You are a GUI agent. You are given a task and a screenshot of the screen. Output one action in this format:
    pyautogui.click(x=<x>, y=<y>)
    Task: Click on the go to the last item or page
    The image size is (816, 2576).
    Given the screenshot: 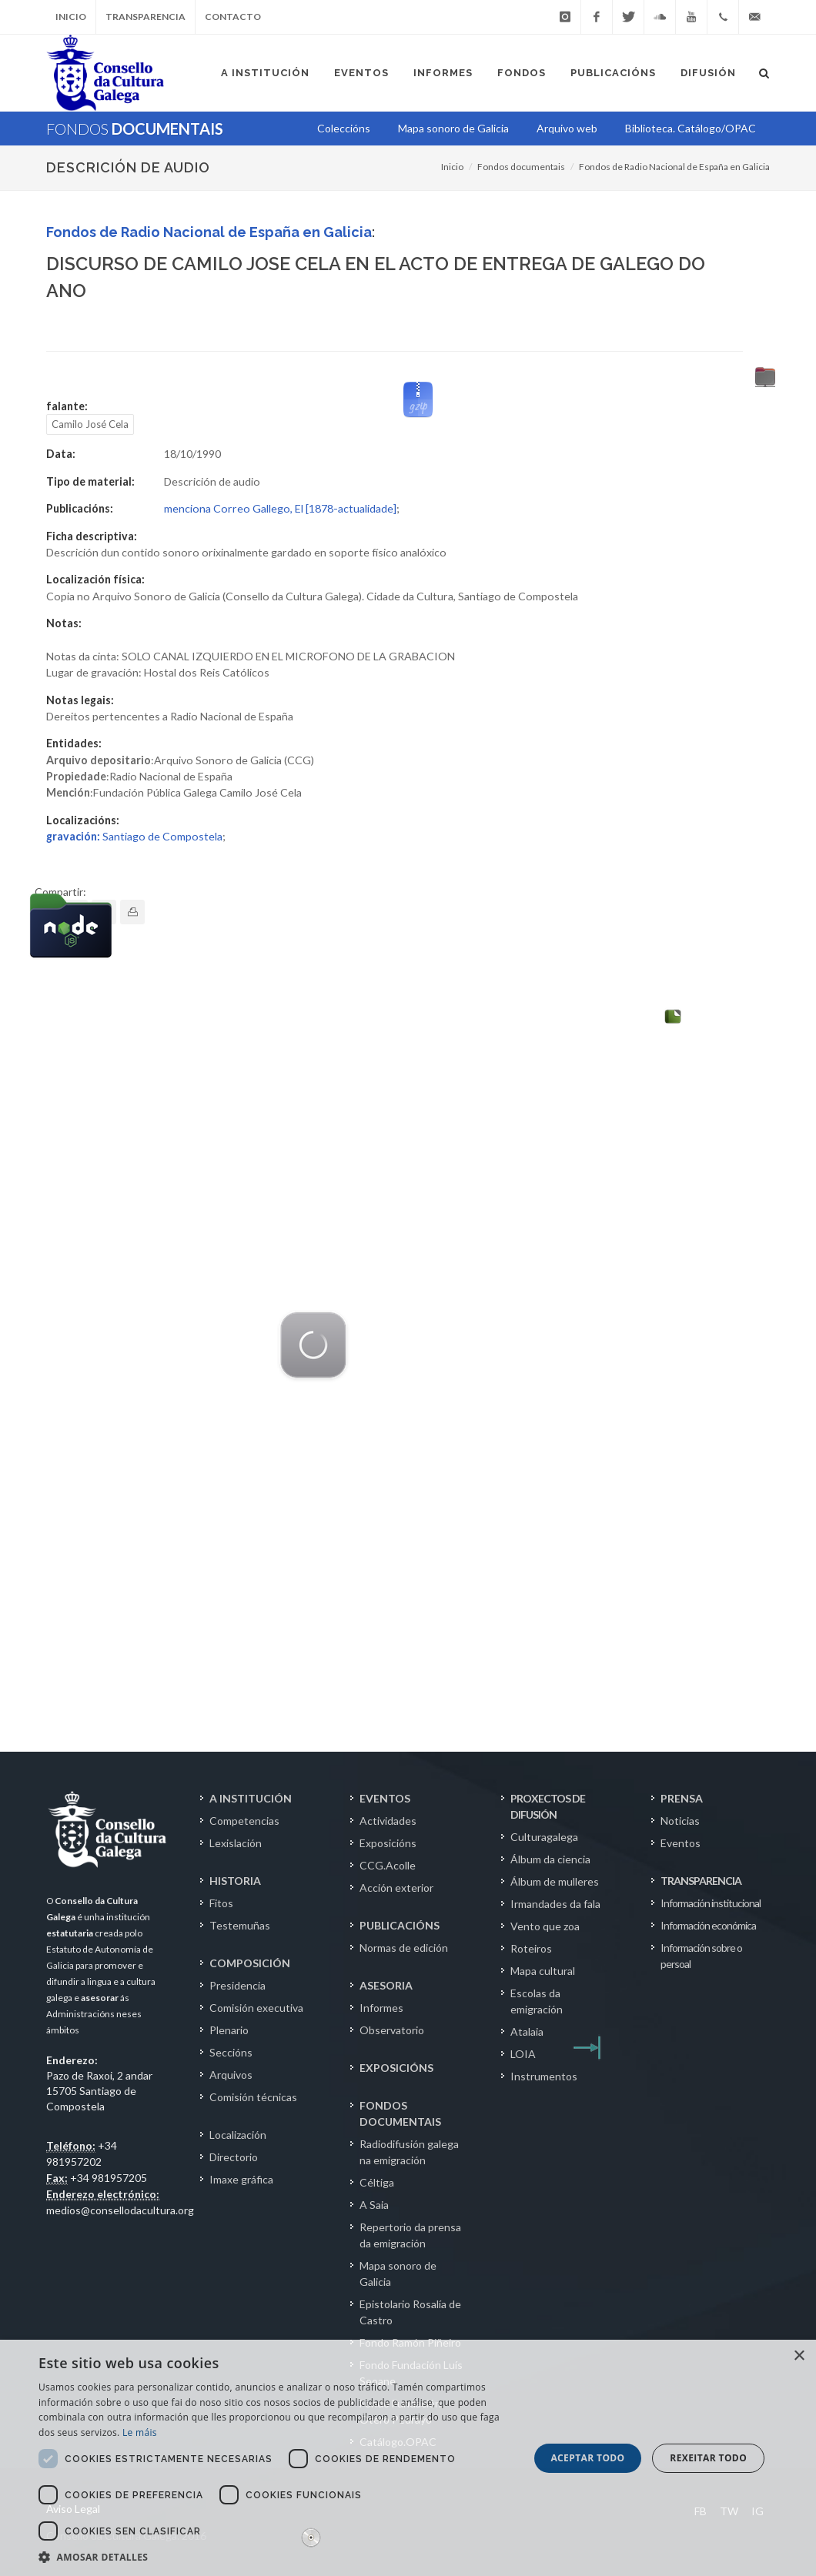 What is the action you would take?
    pyautogui.click(x=587, y=2047)
    